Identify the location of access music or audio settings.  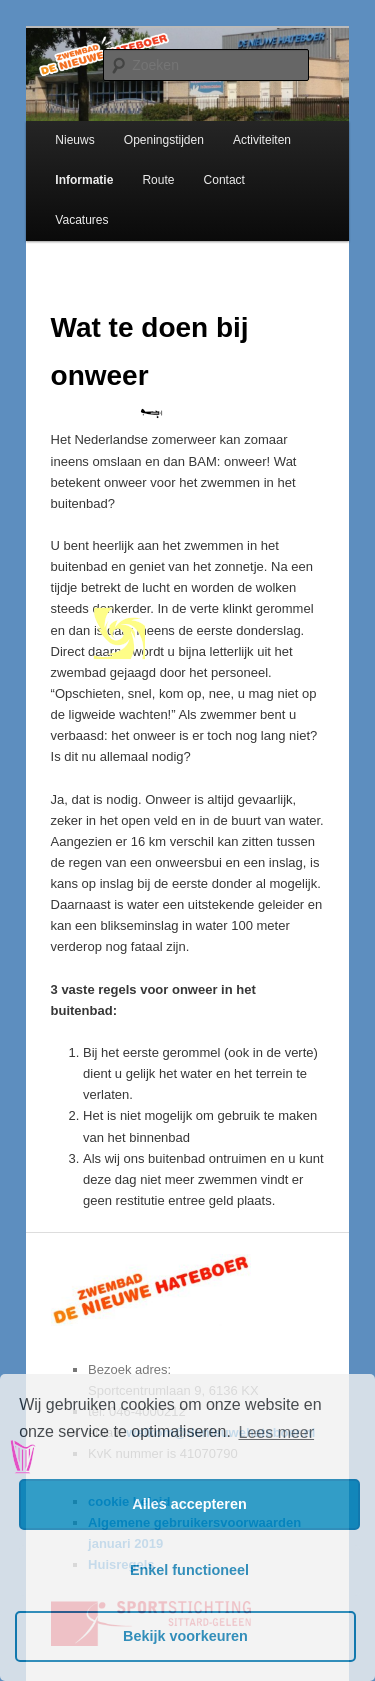
(22, 1456).